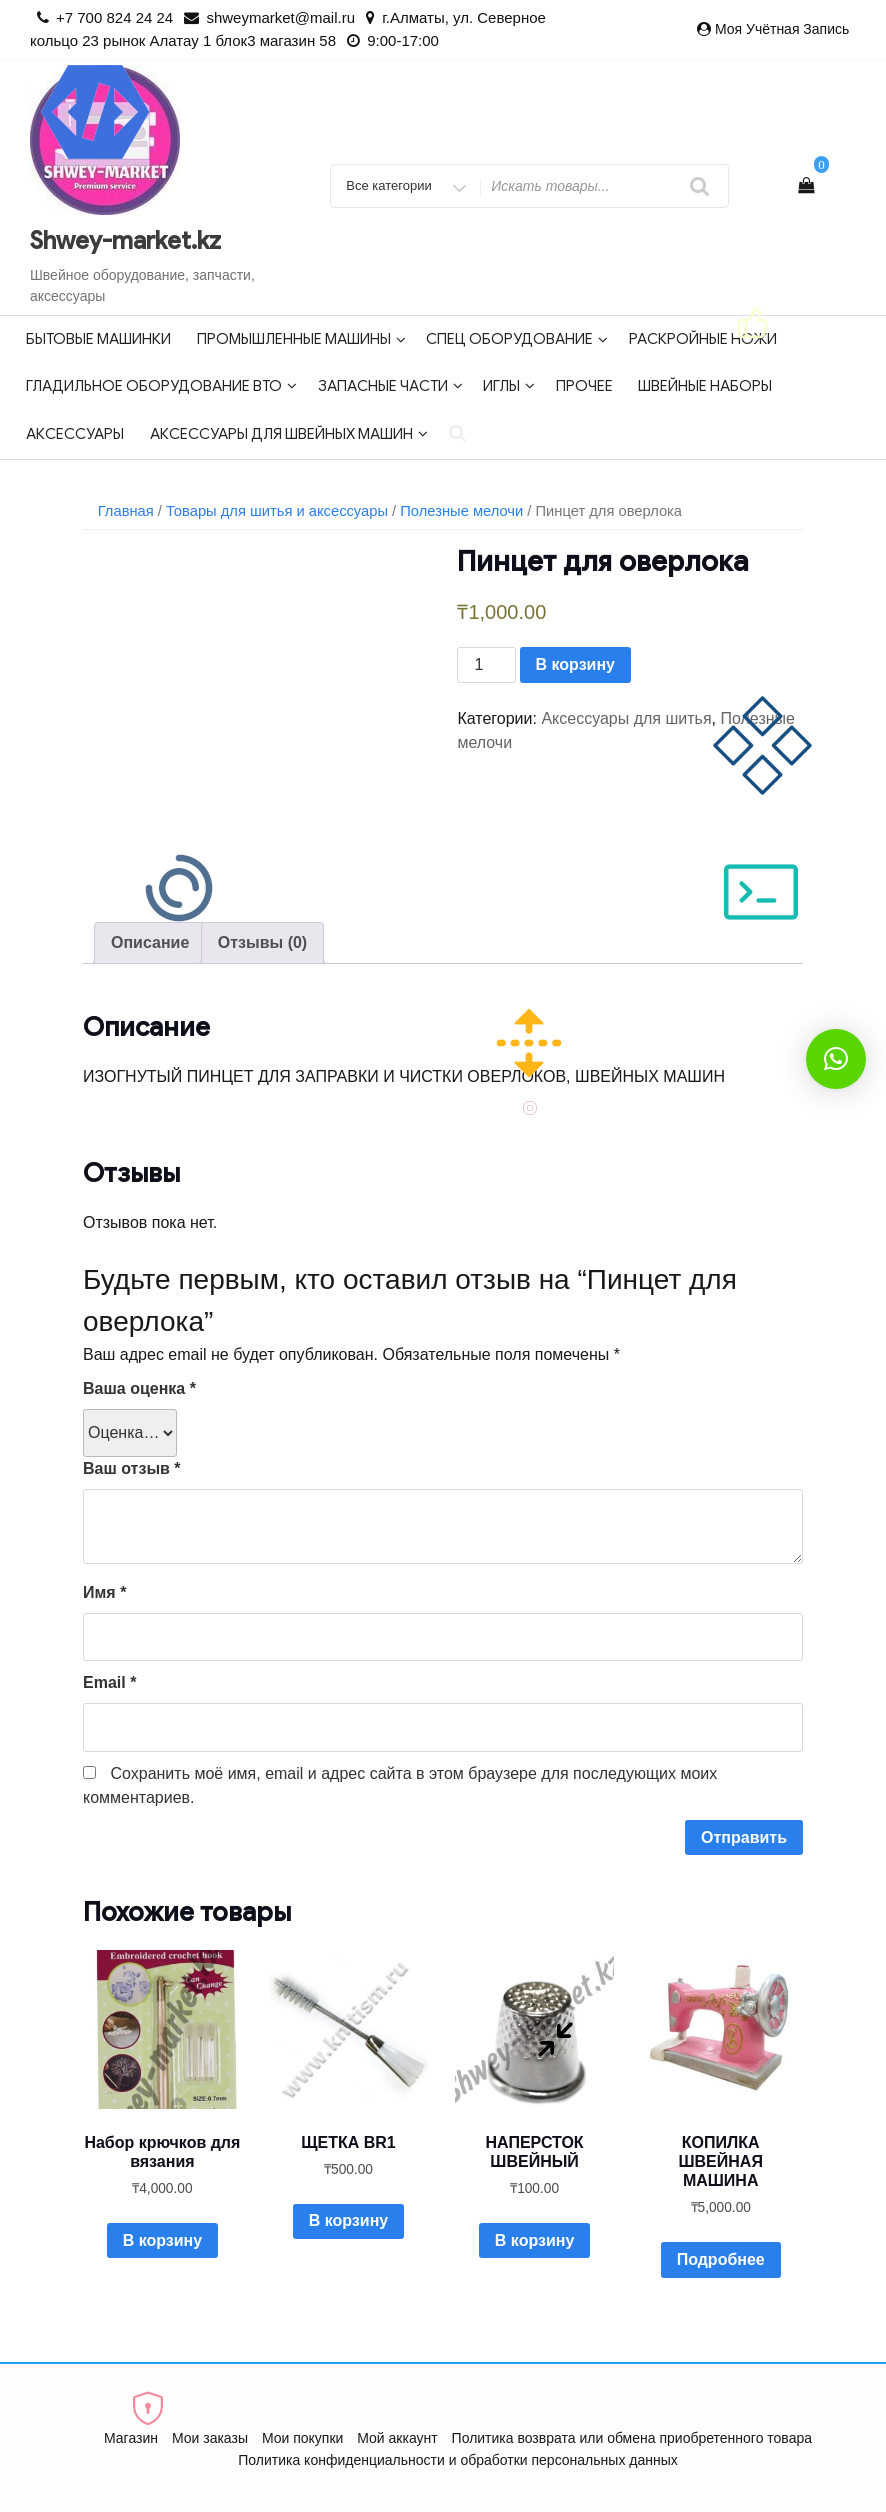 The height and width of the screenshot is (2512, 886). Describe the element at coordinates (529, 1043) in the screenshot. I see `expand collapsed content` at that location.